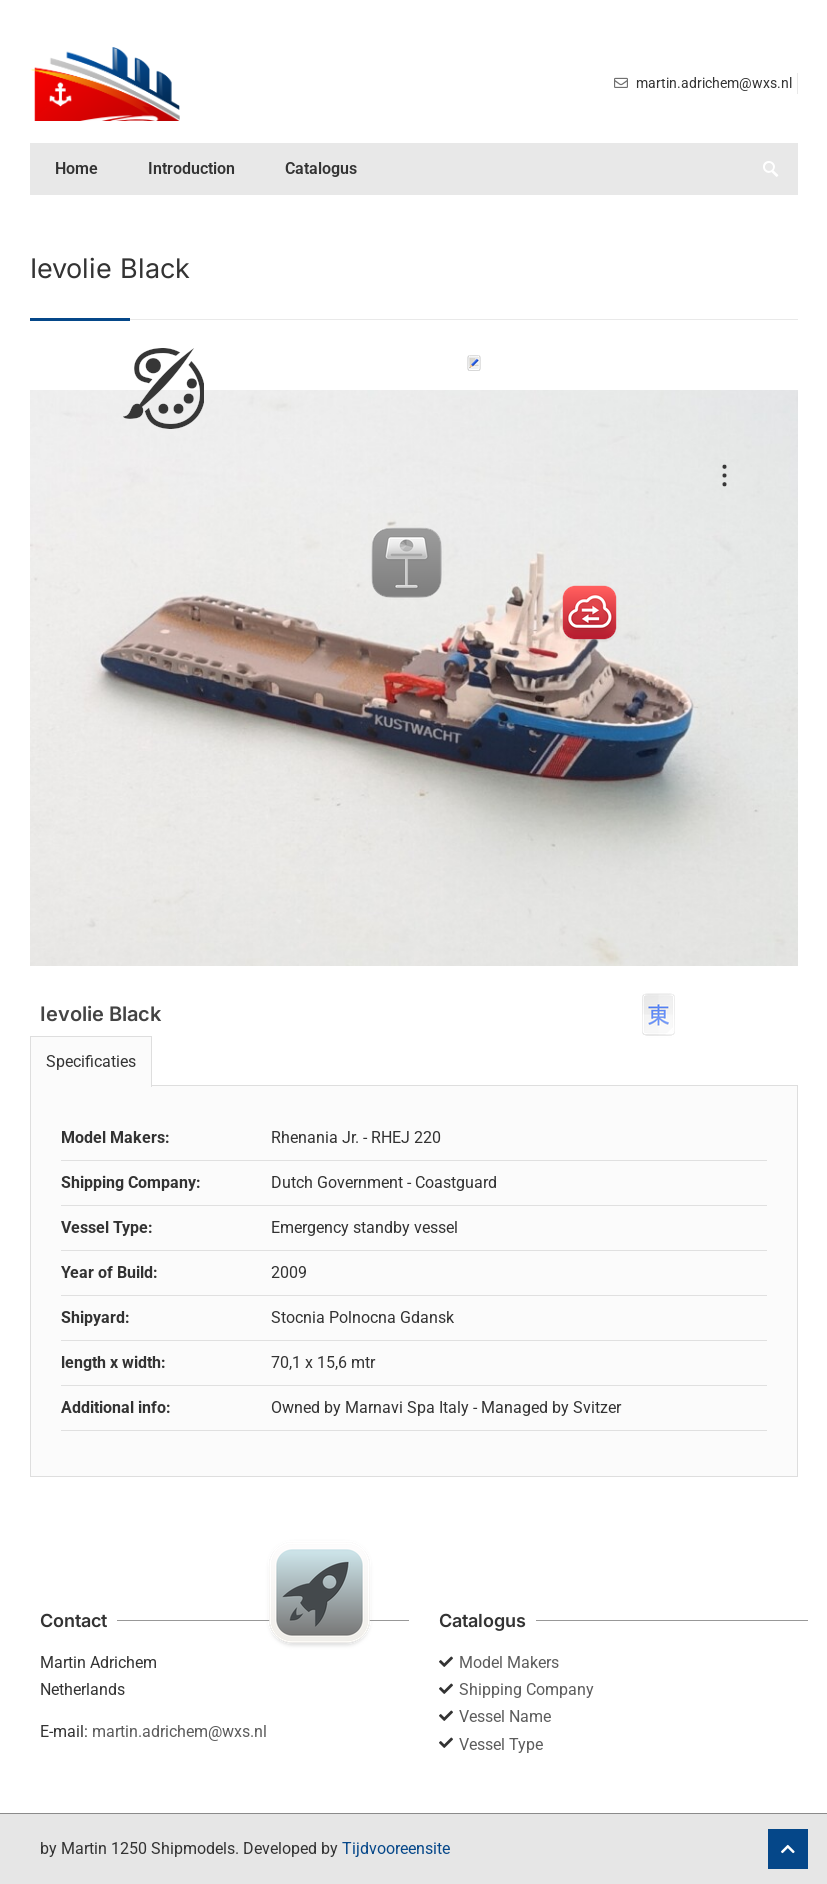  I want to click on open the app launcher, so click(319, 1592).